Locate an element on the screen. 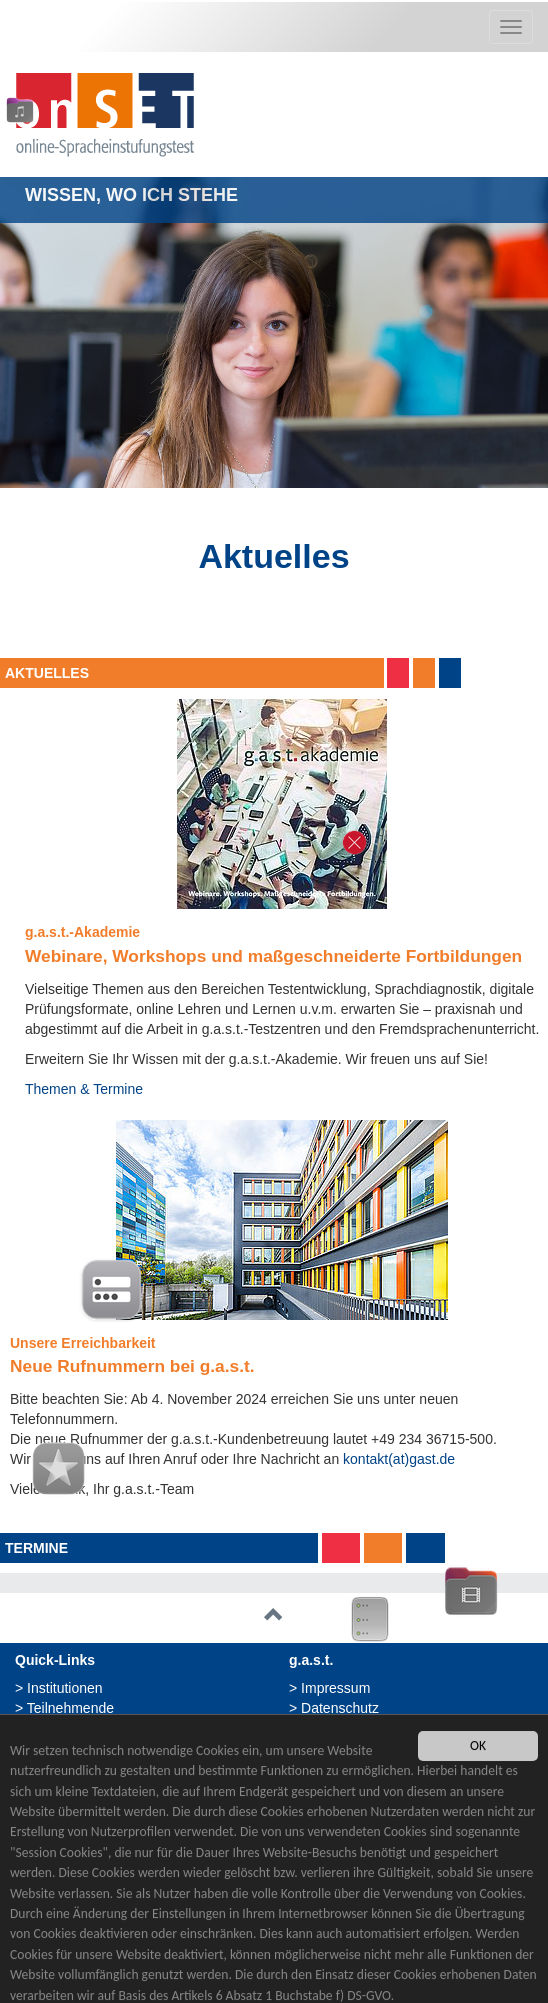 Image resolution: width=548 pixels, height=2003 pixels. open your videos folder is located at coordinates (471, 1591).